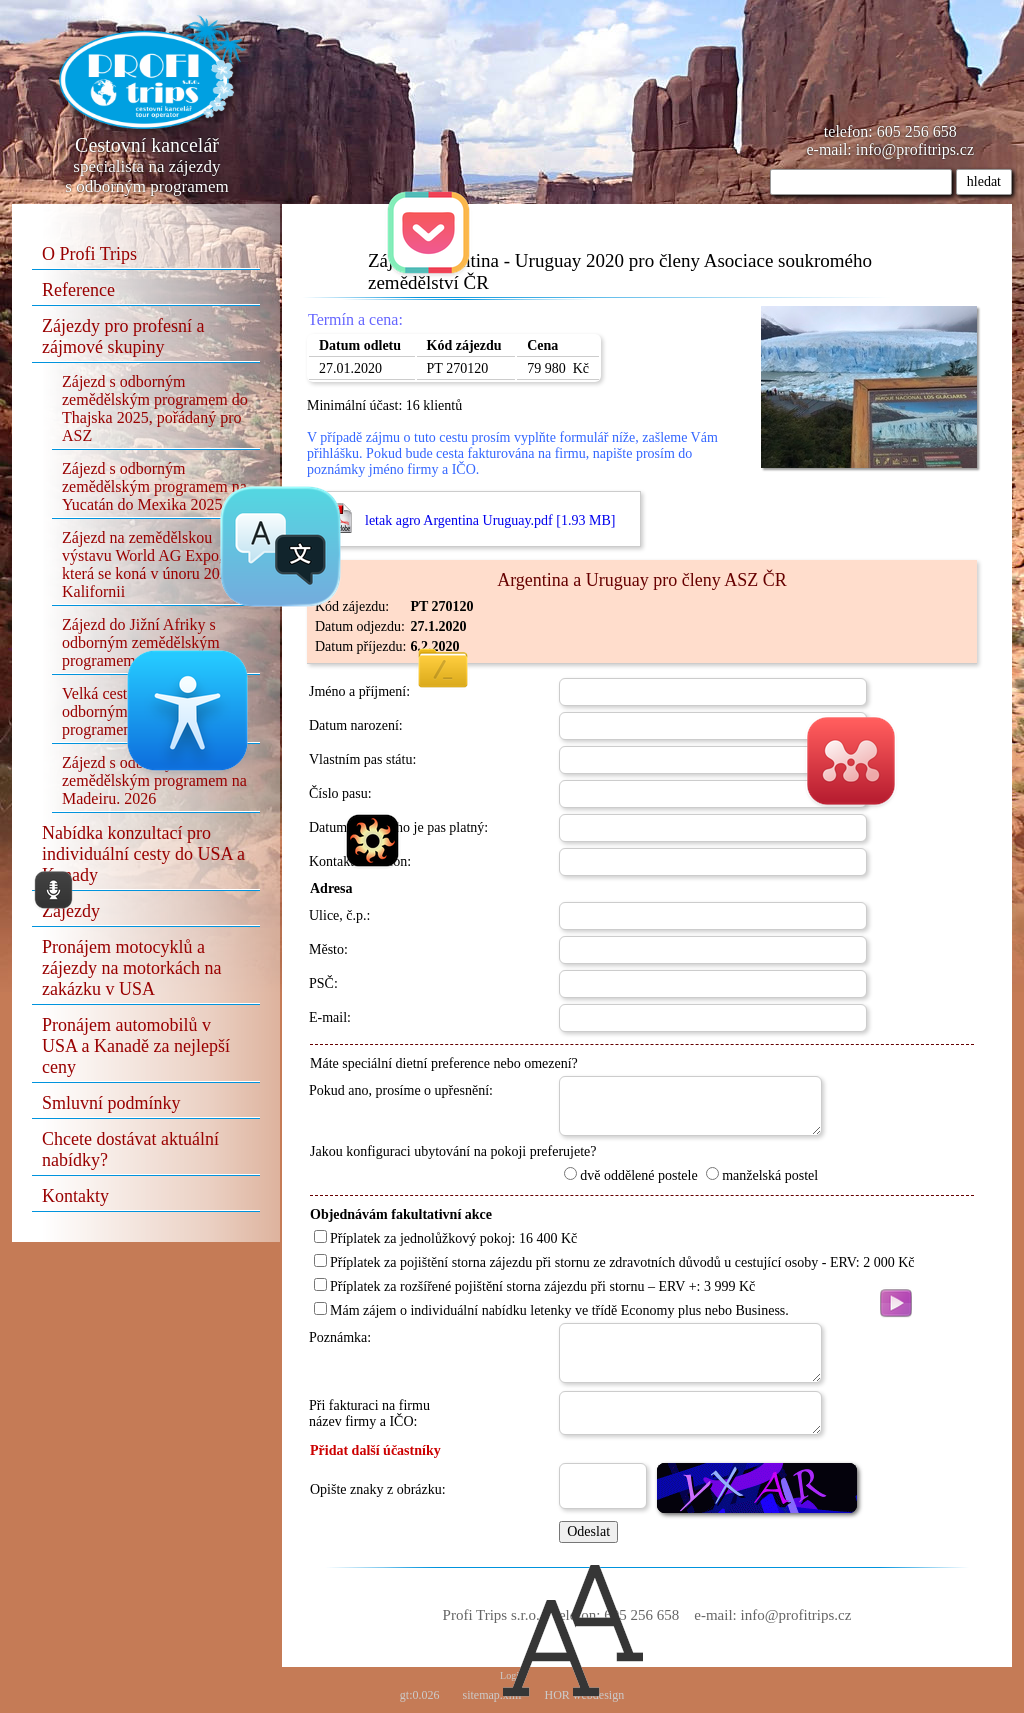  Describe the element at coordinates (443, 668) in the screenshot. I see `access the root directory or top-level folder` at that location.